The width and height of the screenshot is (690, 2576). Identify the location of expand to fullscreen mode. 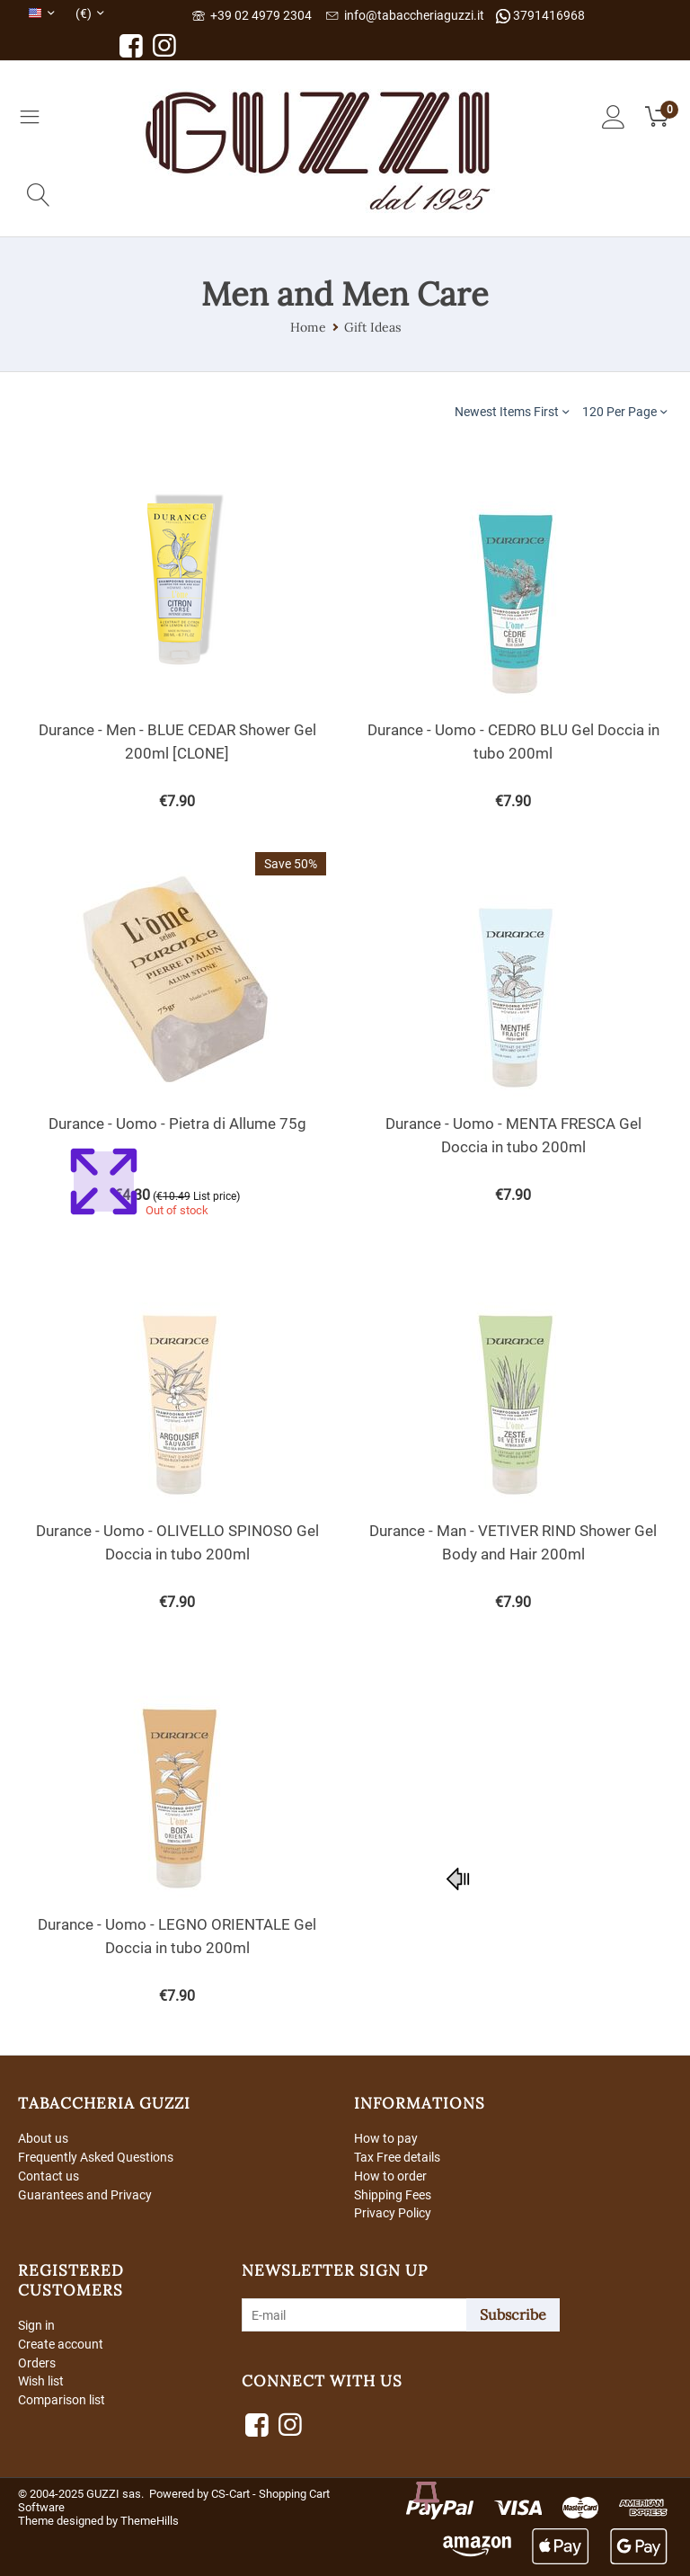
(103, 1181).